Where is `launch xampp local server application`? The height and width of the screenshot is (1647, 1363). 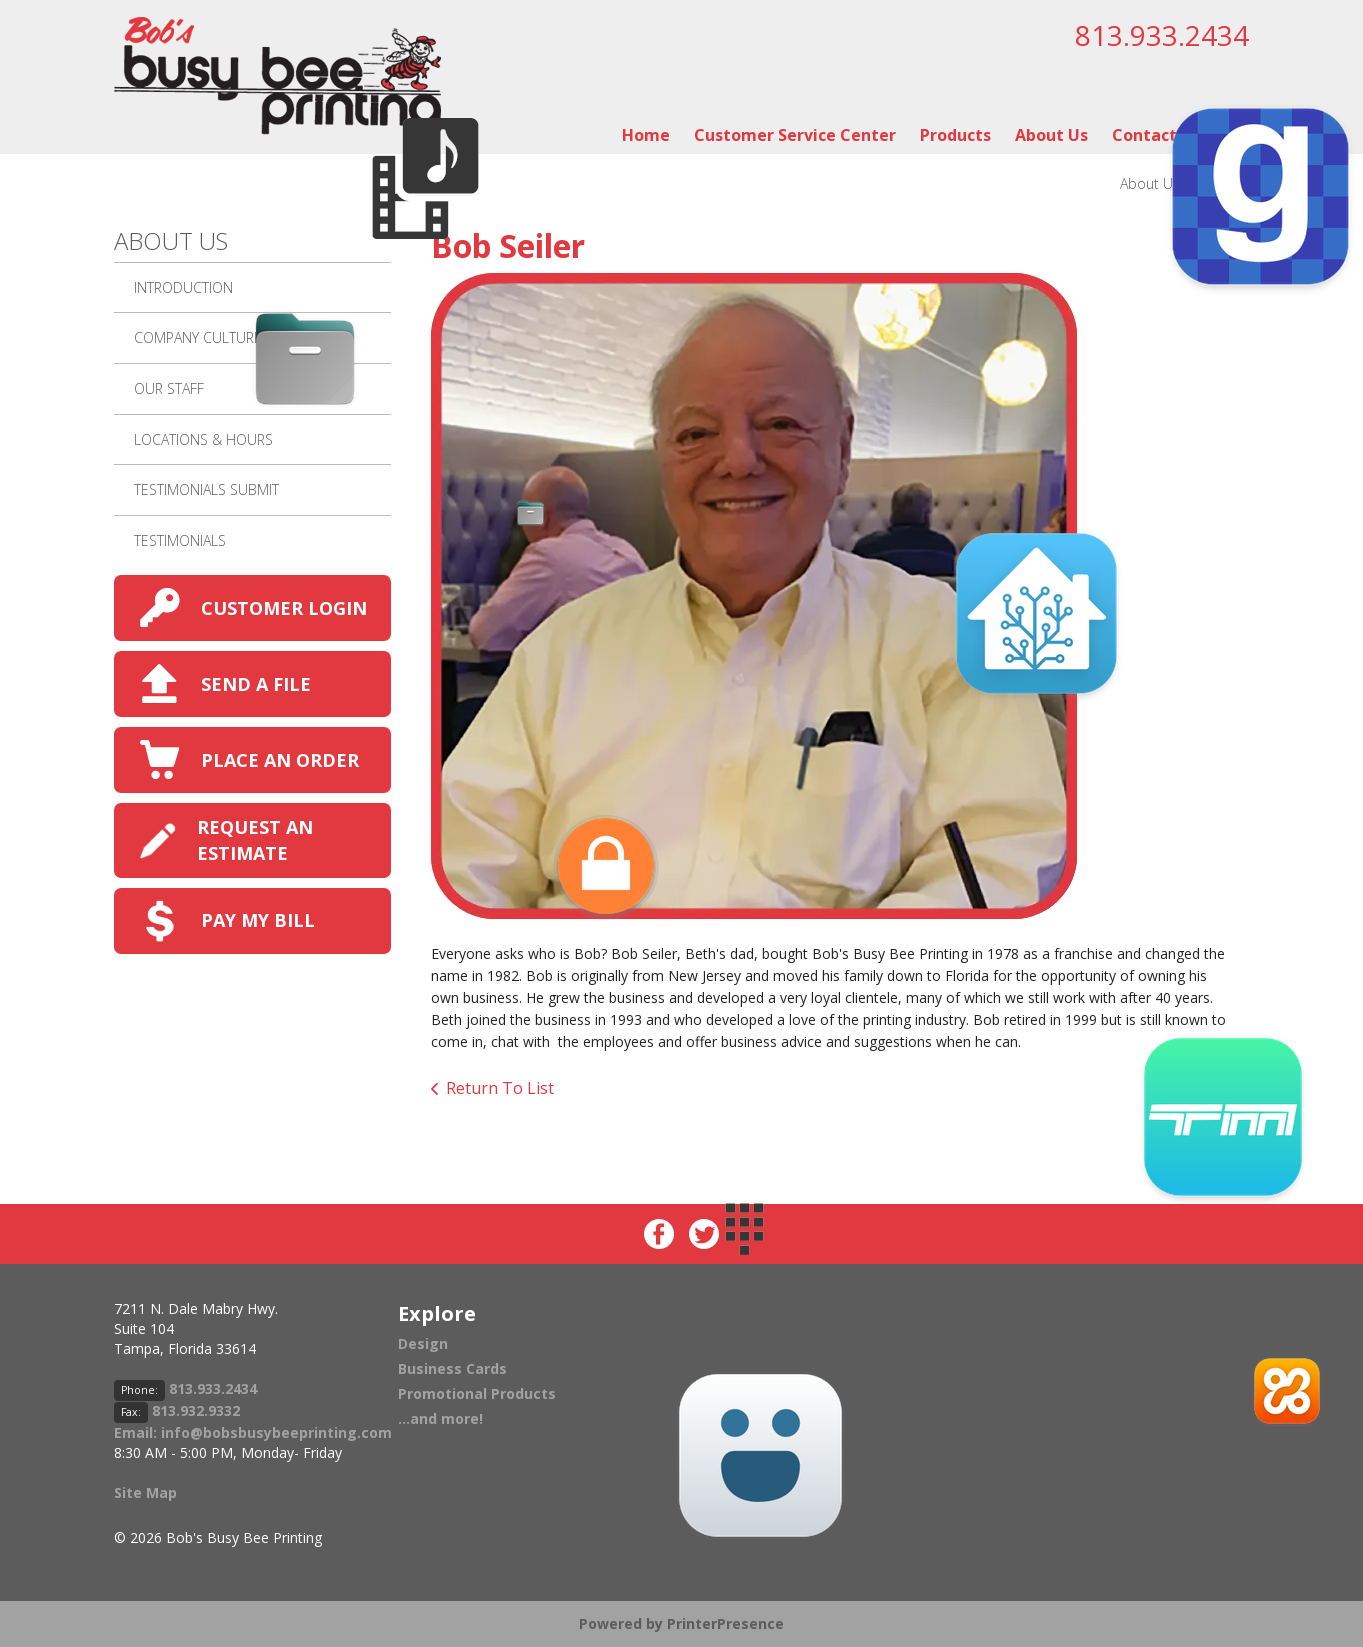 launch xampp local server application is located at coordinates (1287, 1391).